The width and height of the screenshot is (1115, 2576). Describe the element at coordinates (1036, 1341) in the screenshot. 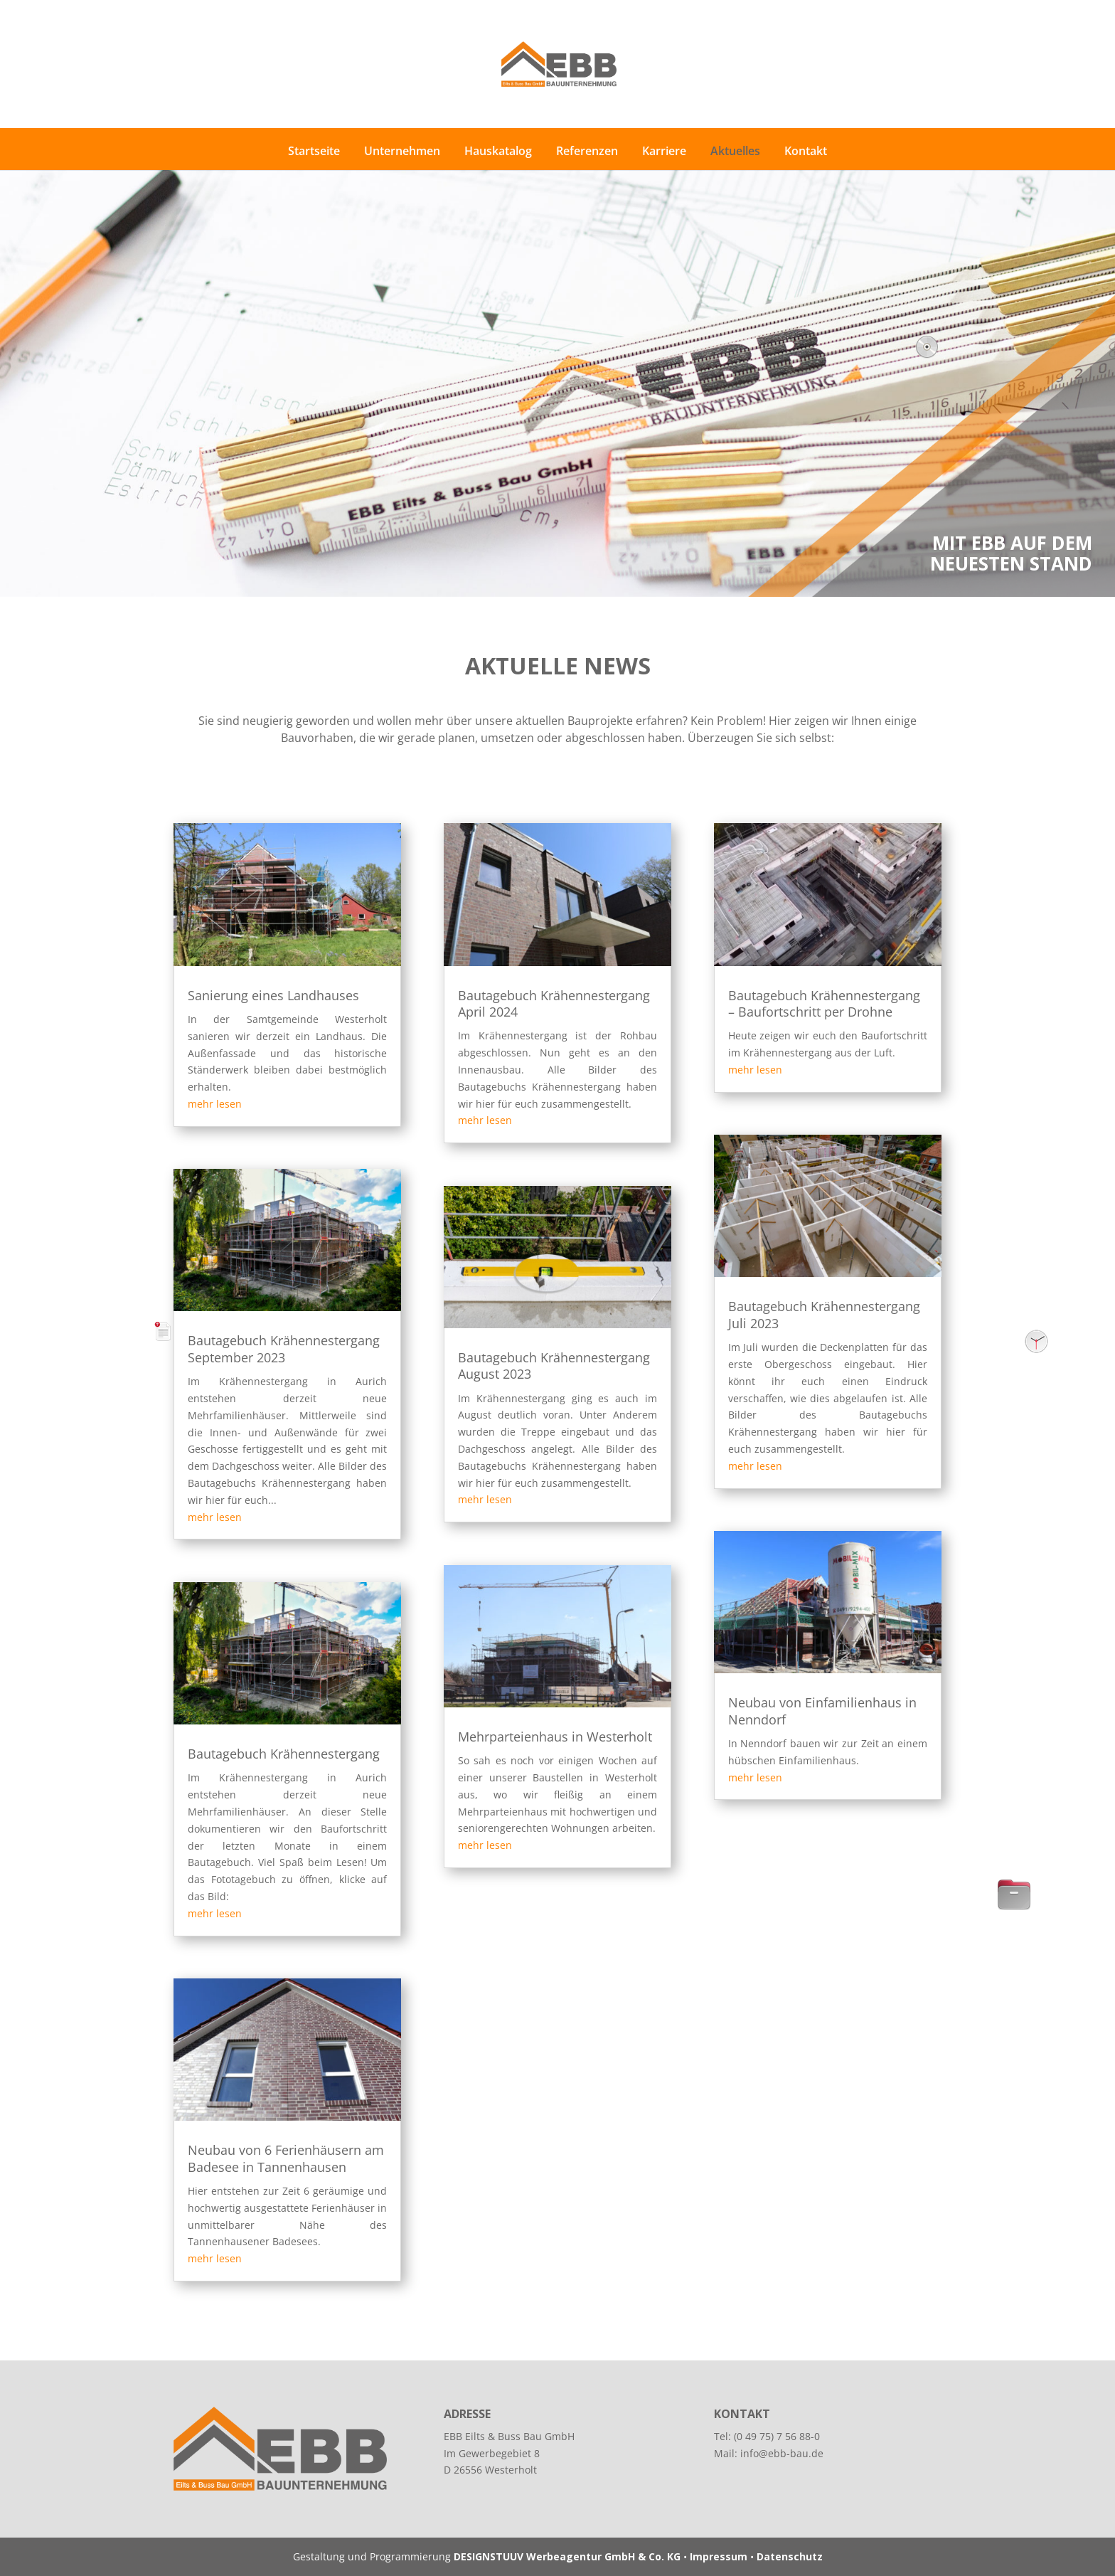

I see `access recently opened files and folders` at that location.